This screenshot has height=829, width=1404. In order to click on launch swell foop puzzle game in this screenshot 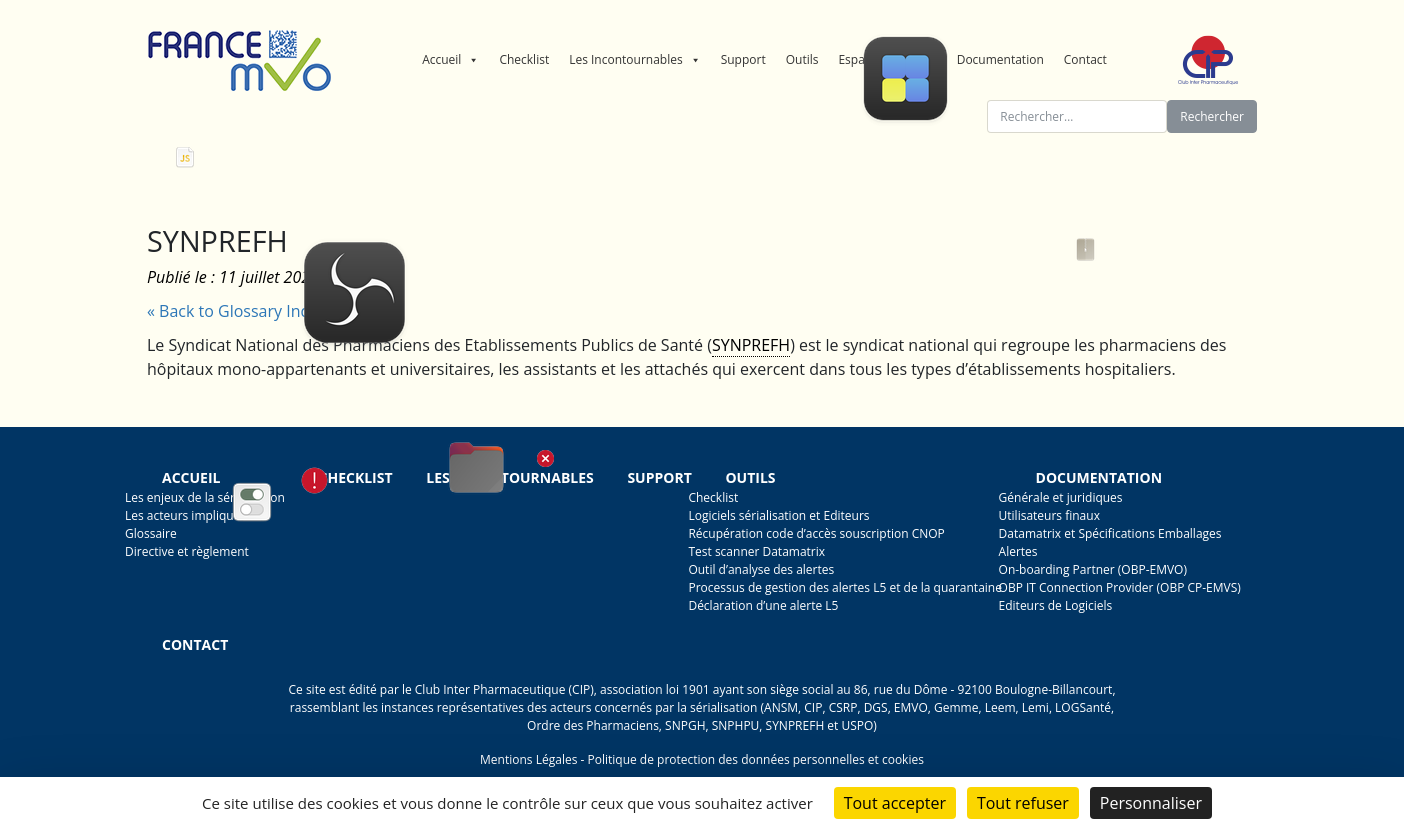, I will do `click(905, 78)`.